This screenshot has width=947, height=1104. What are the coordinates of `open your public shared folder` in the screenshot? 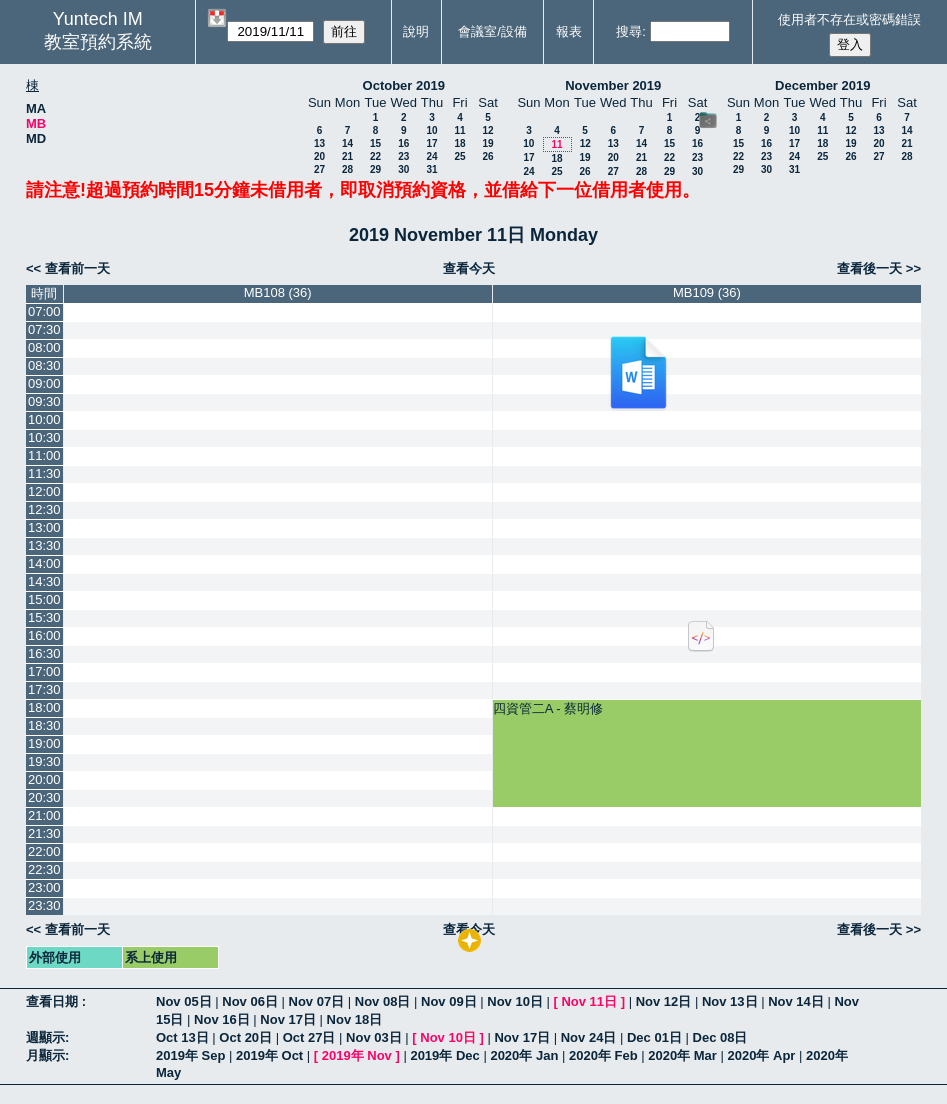 It's located at (708, 120).